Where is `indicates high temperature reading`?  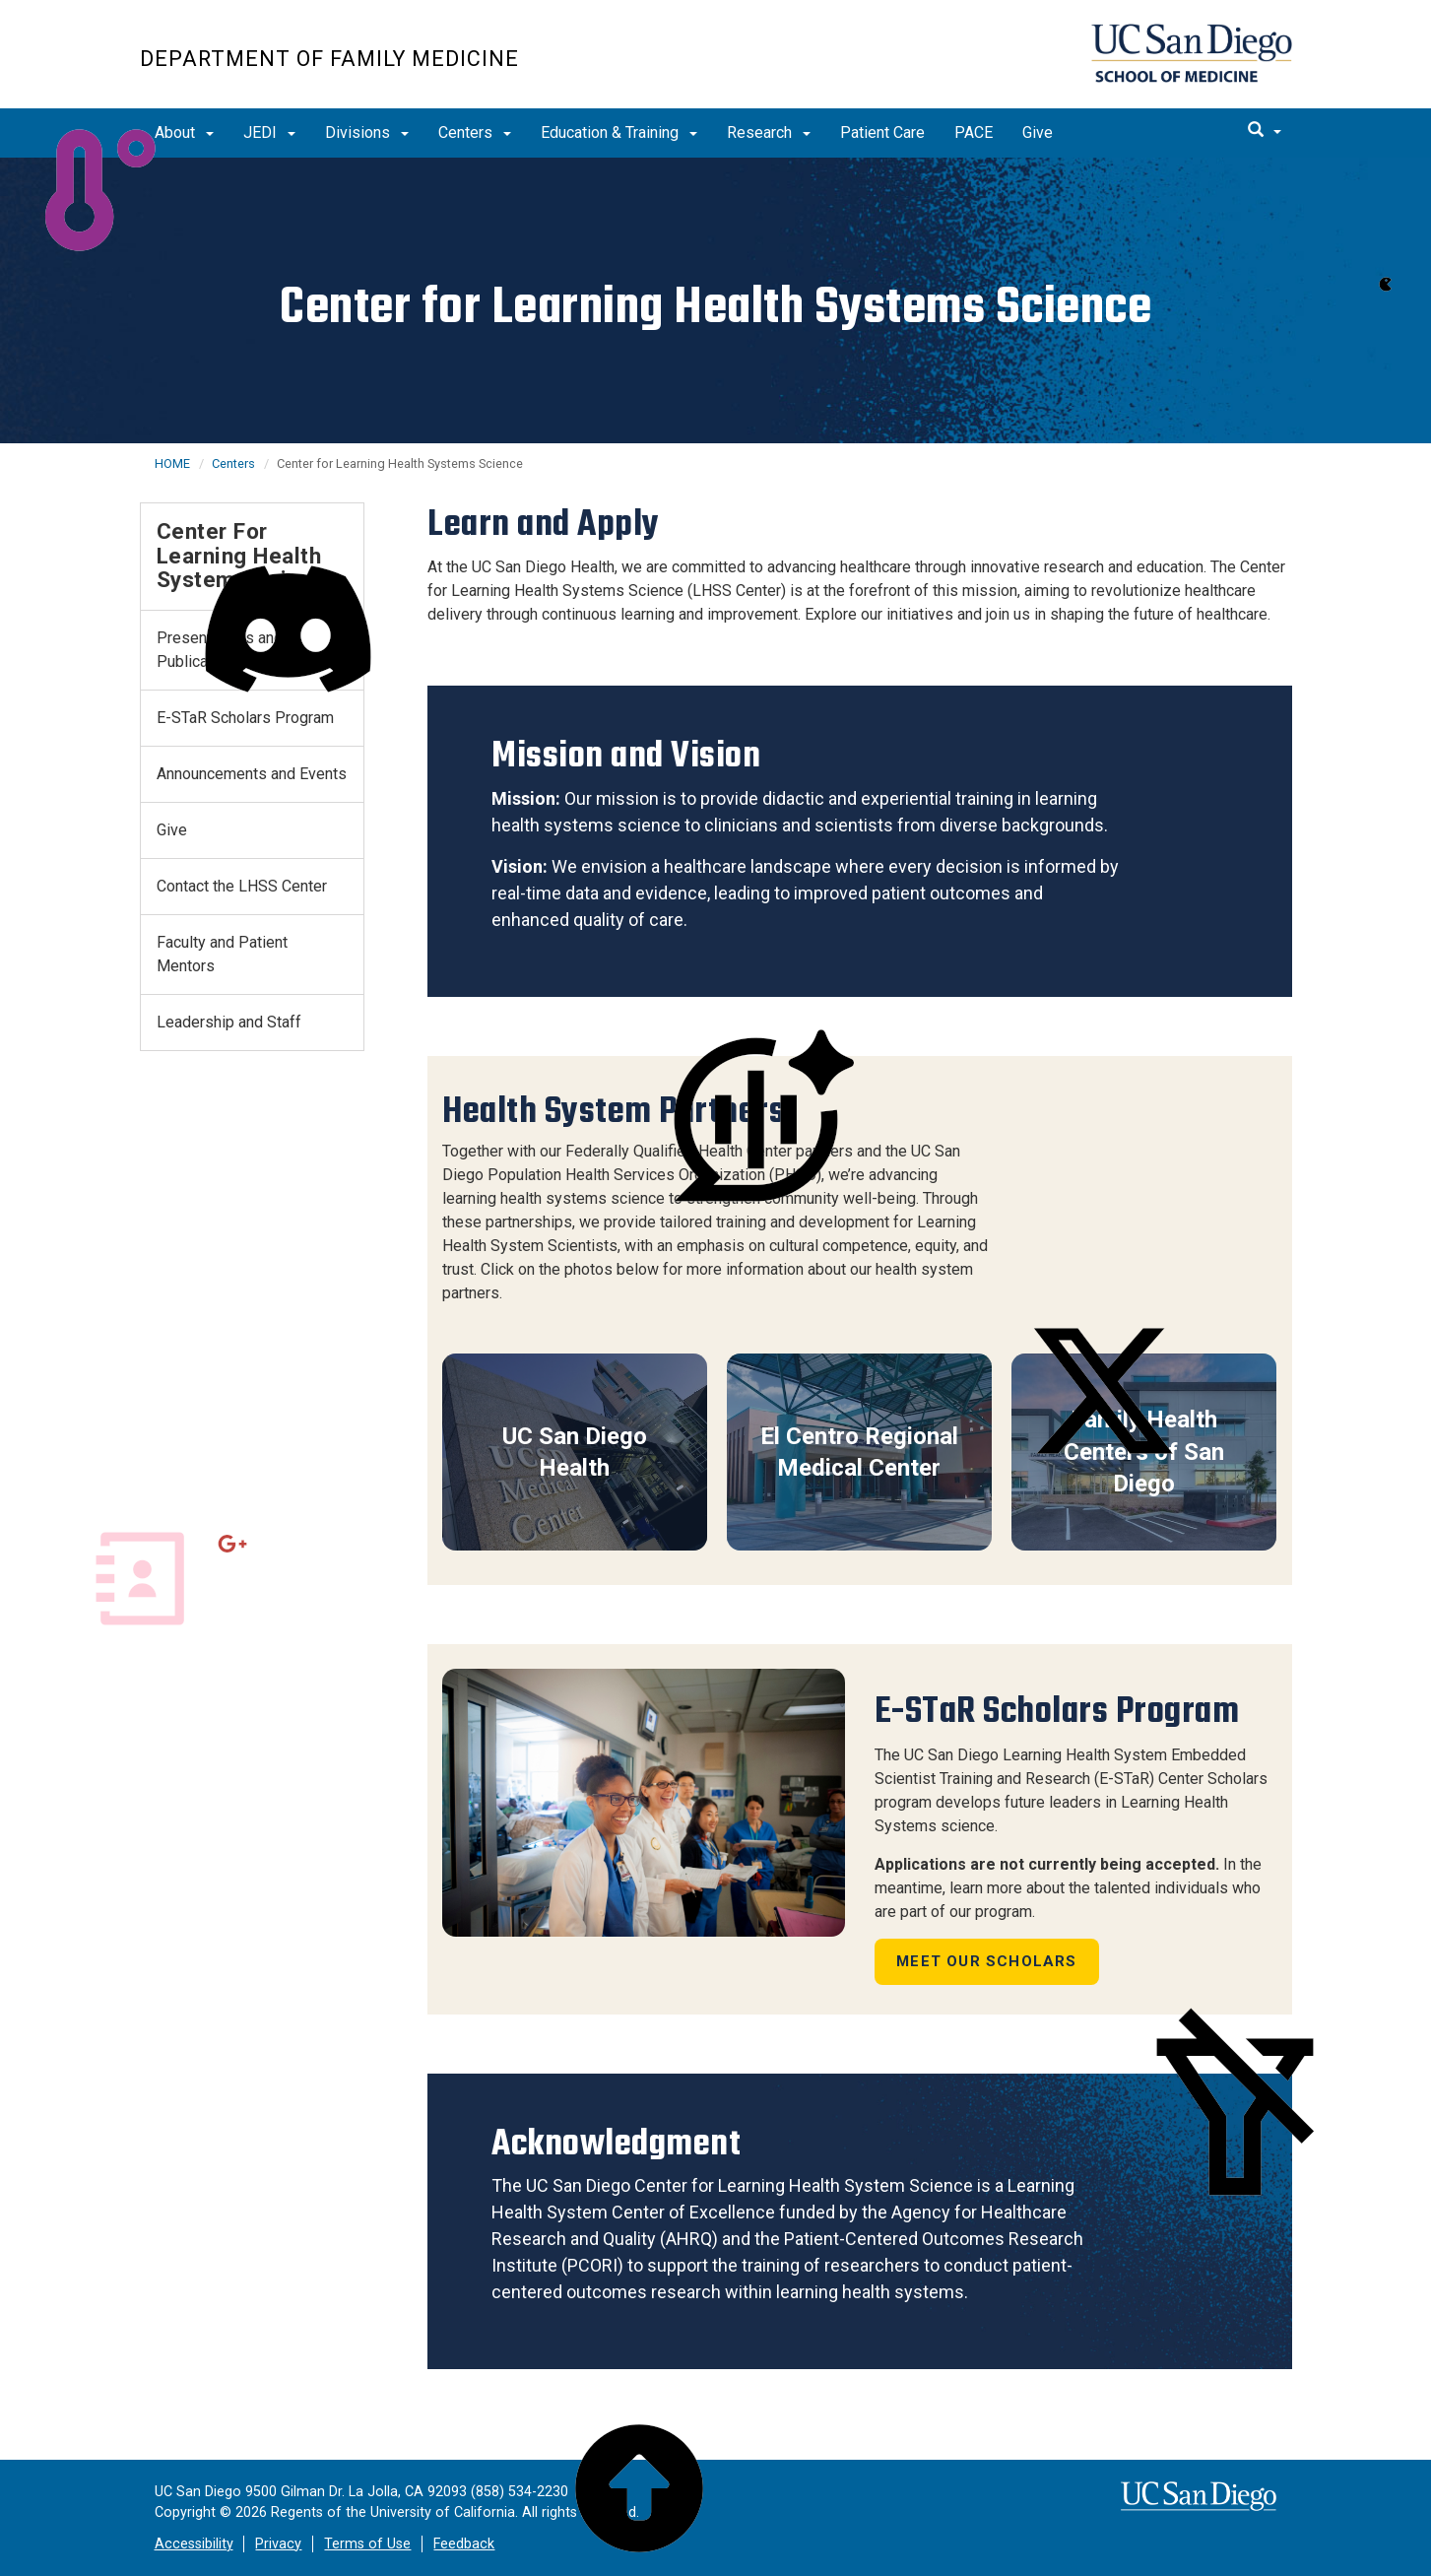 indicates high temperature reading is located at coordinates (95, 190).